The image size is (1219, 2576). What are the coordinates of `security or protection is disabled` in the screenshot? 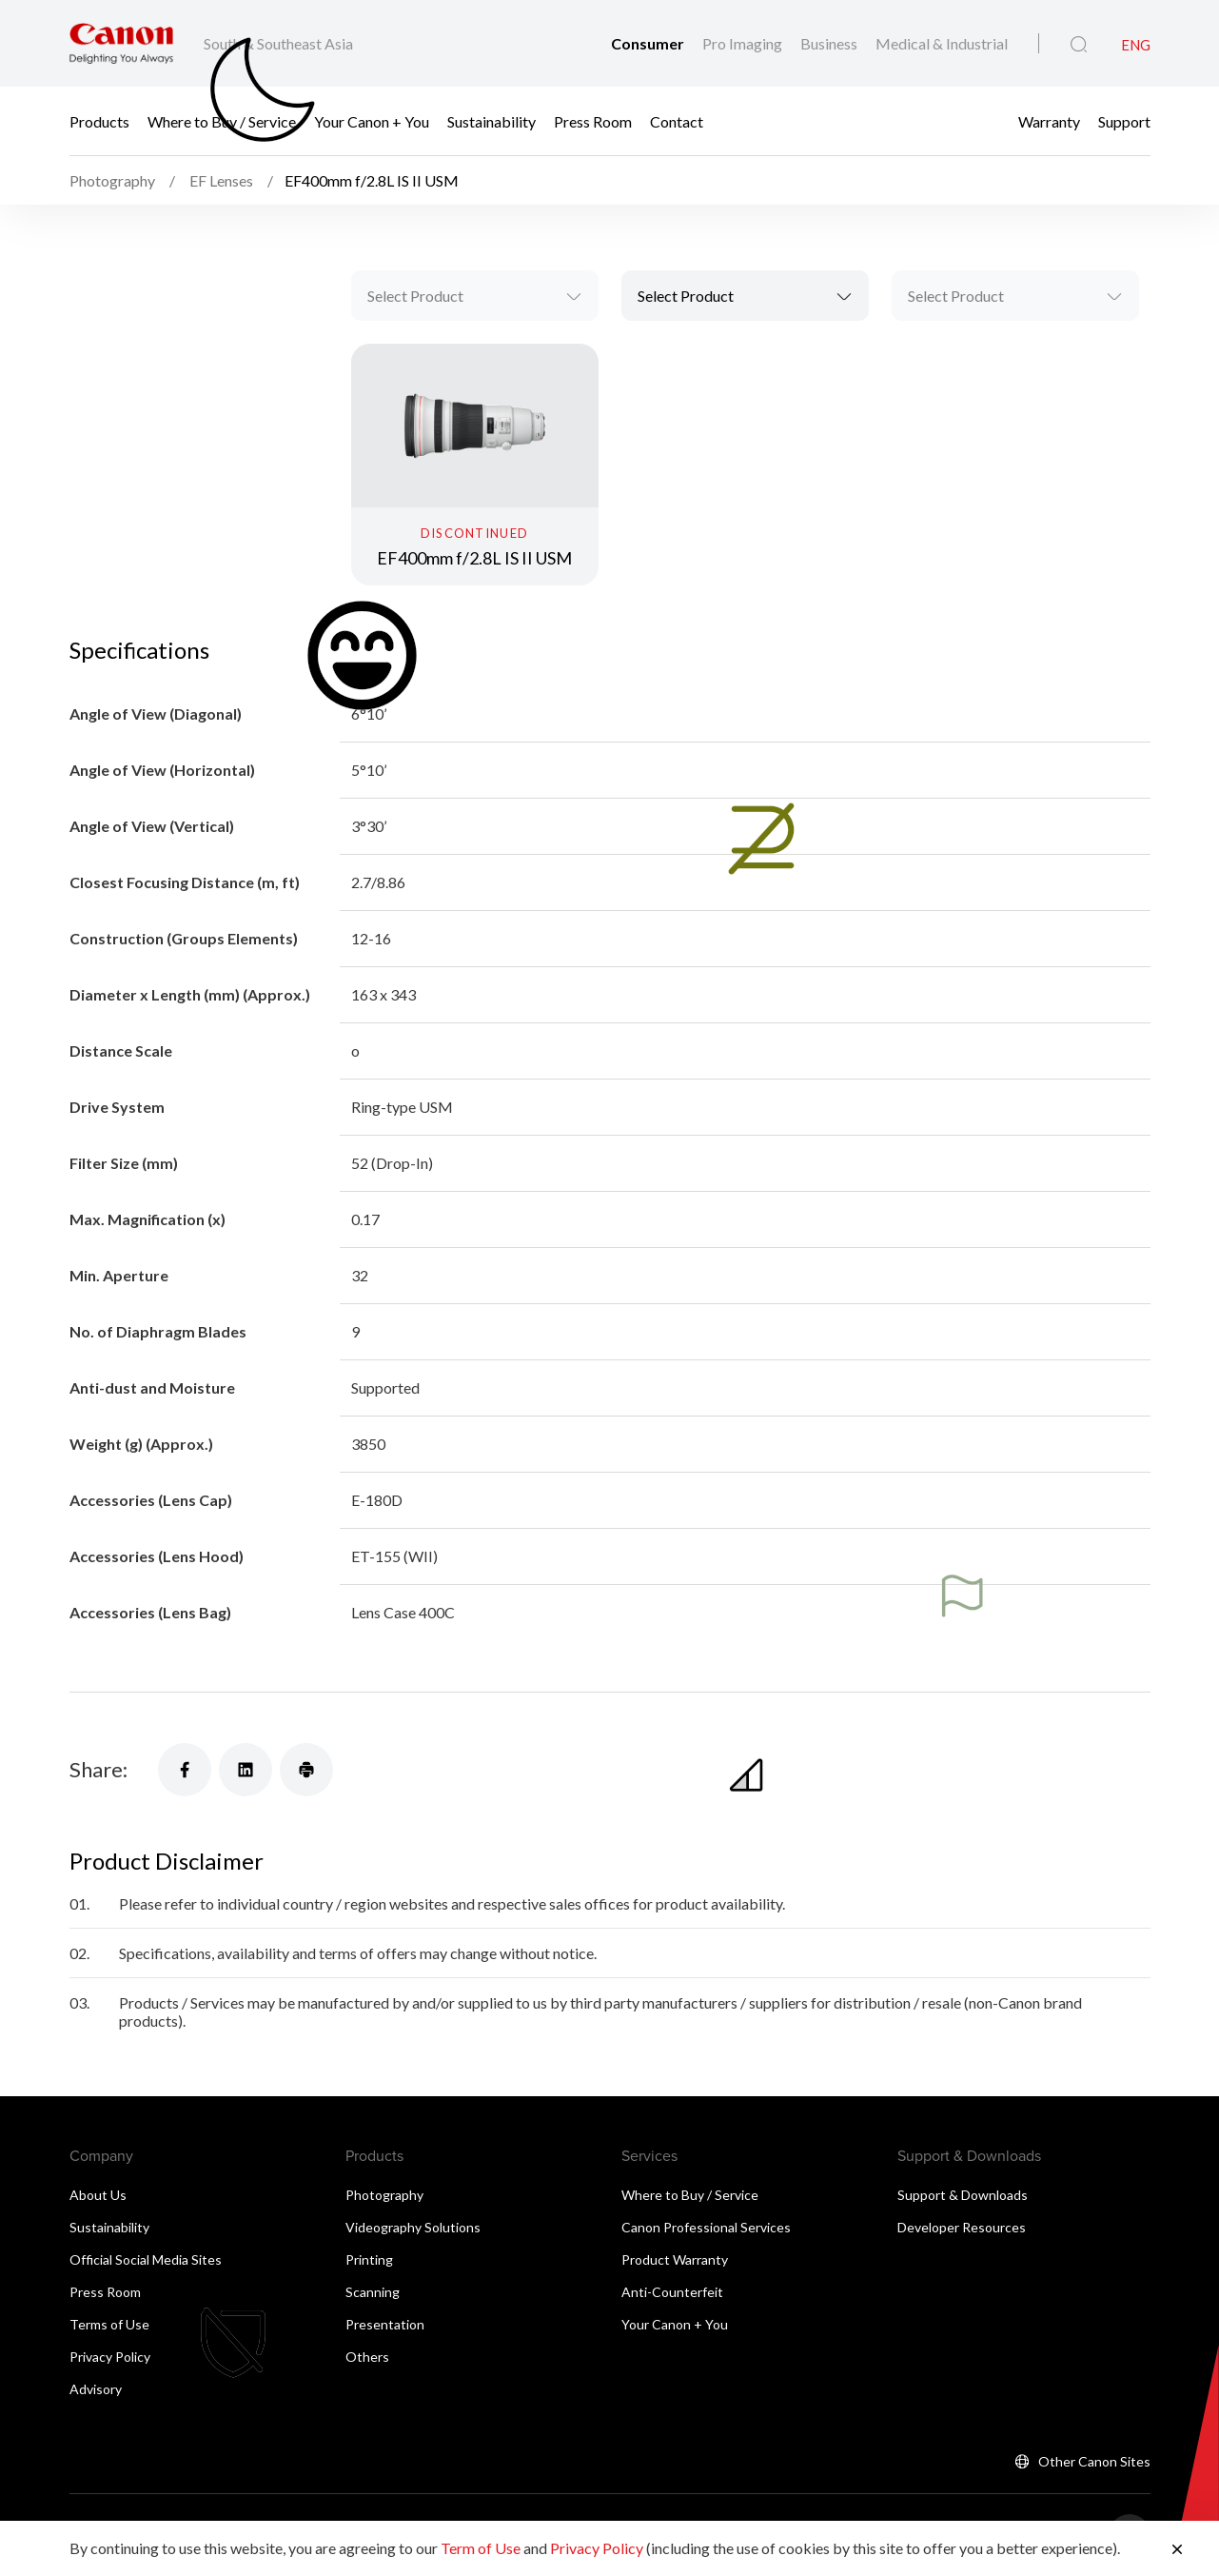 It's located at (233, 2340).